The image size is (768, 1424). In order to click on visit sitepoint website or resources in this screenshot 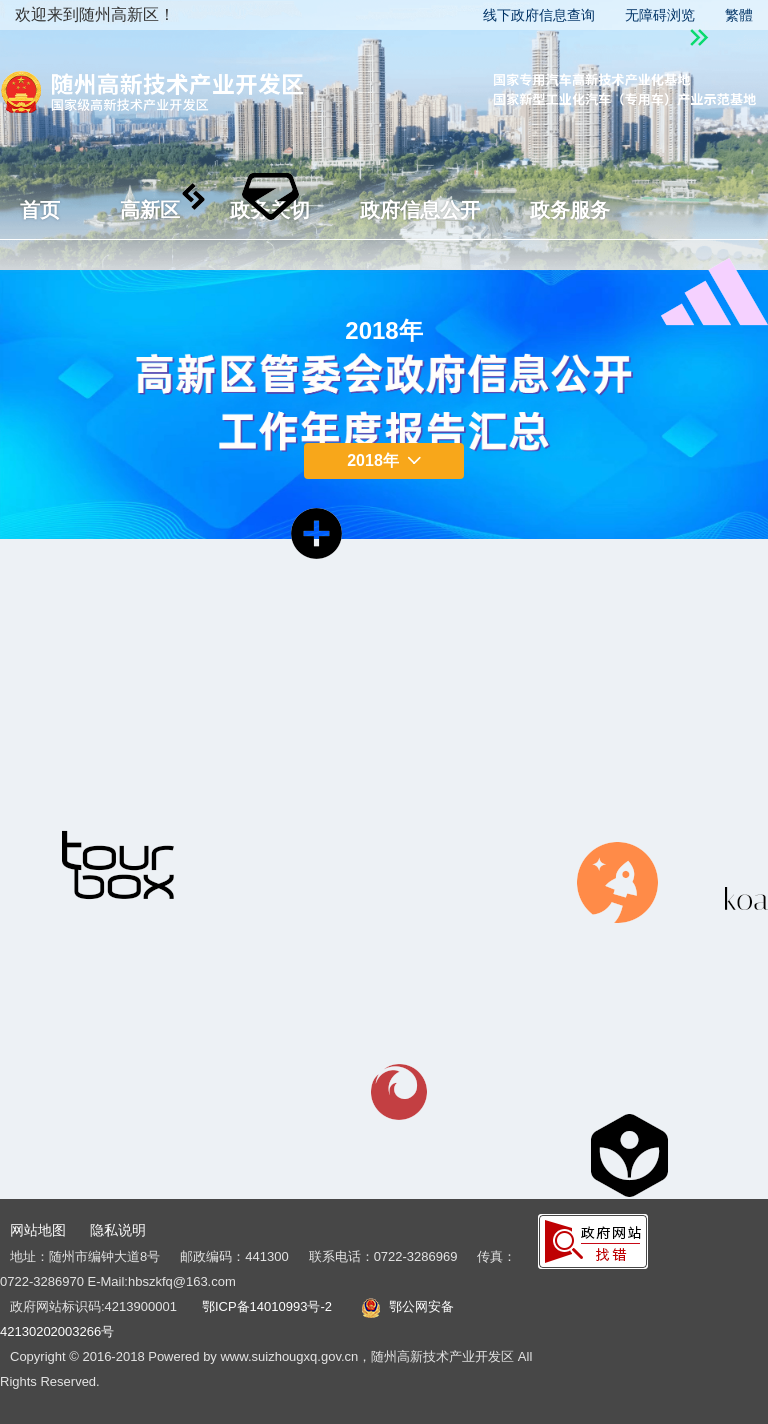, I will do `click(193, 196)`.